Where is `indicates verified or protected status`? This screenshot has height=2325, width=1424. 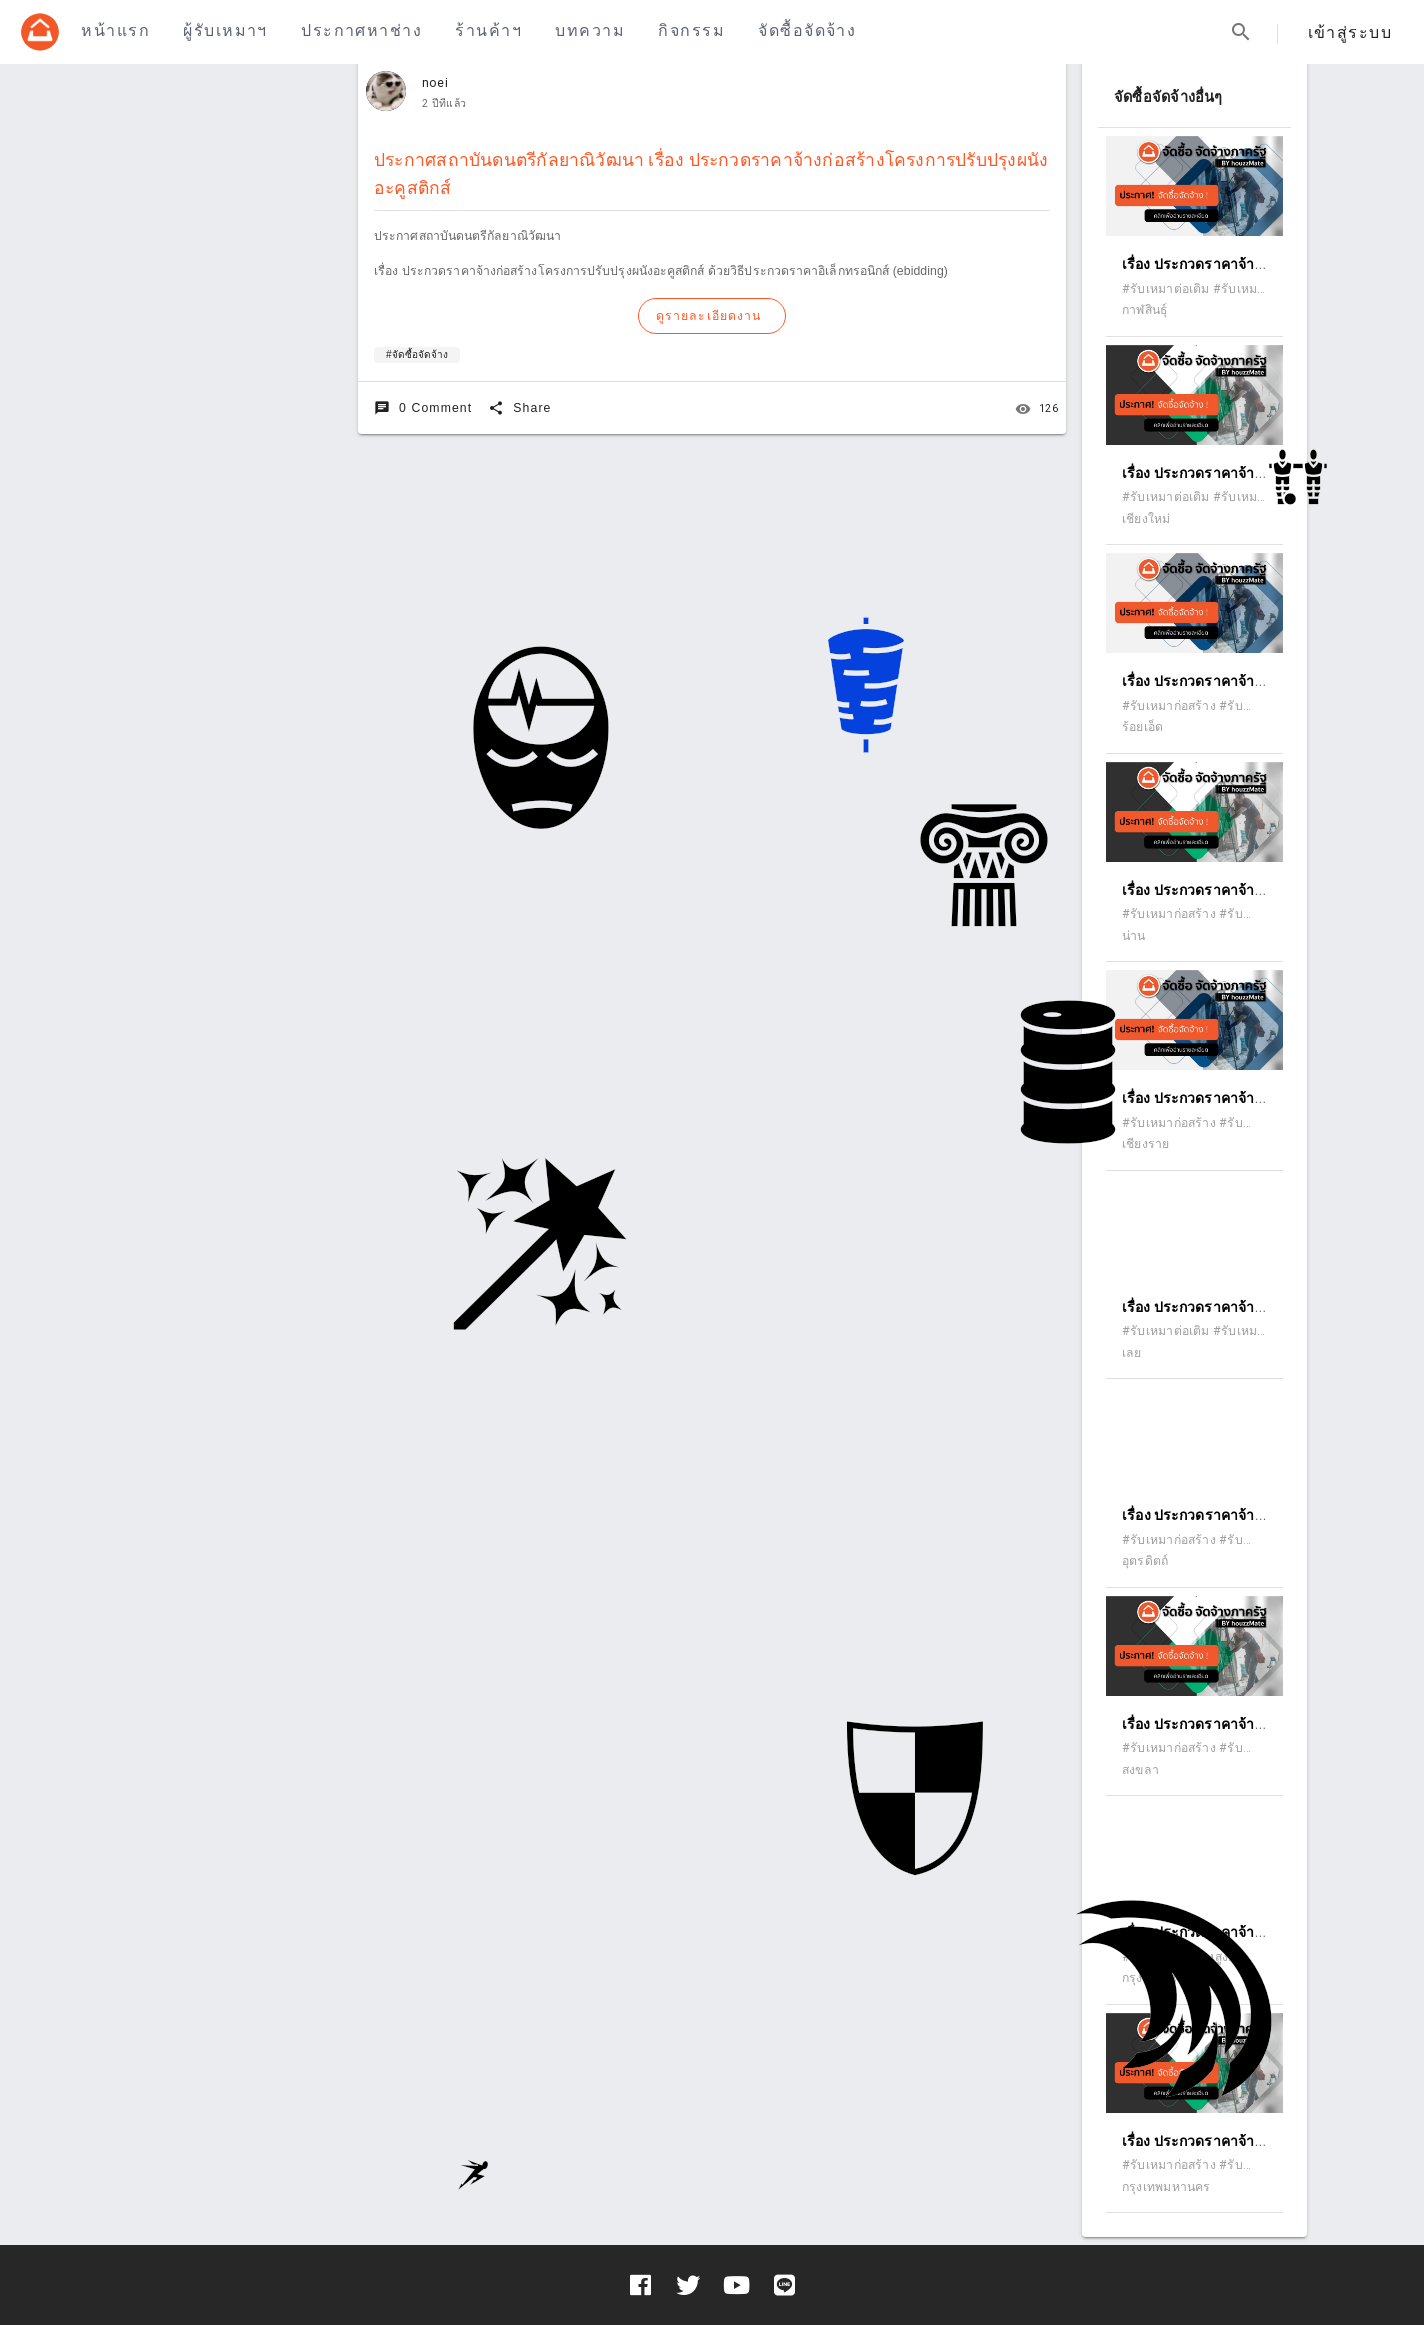 indicates verified or protected status is located at coordinates (914, 1798).